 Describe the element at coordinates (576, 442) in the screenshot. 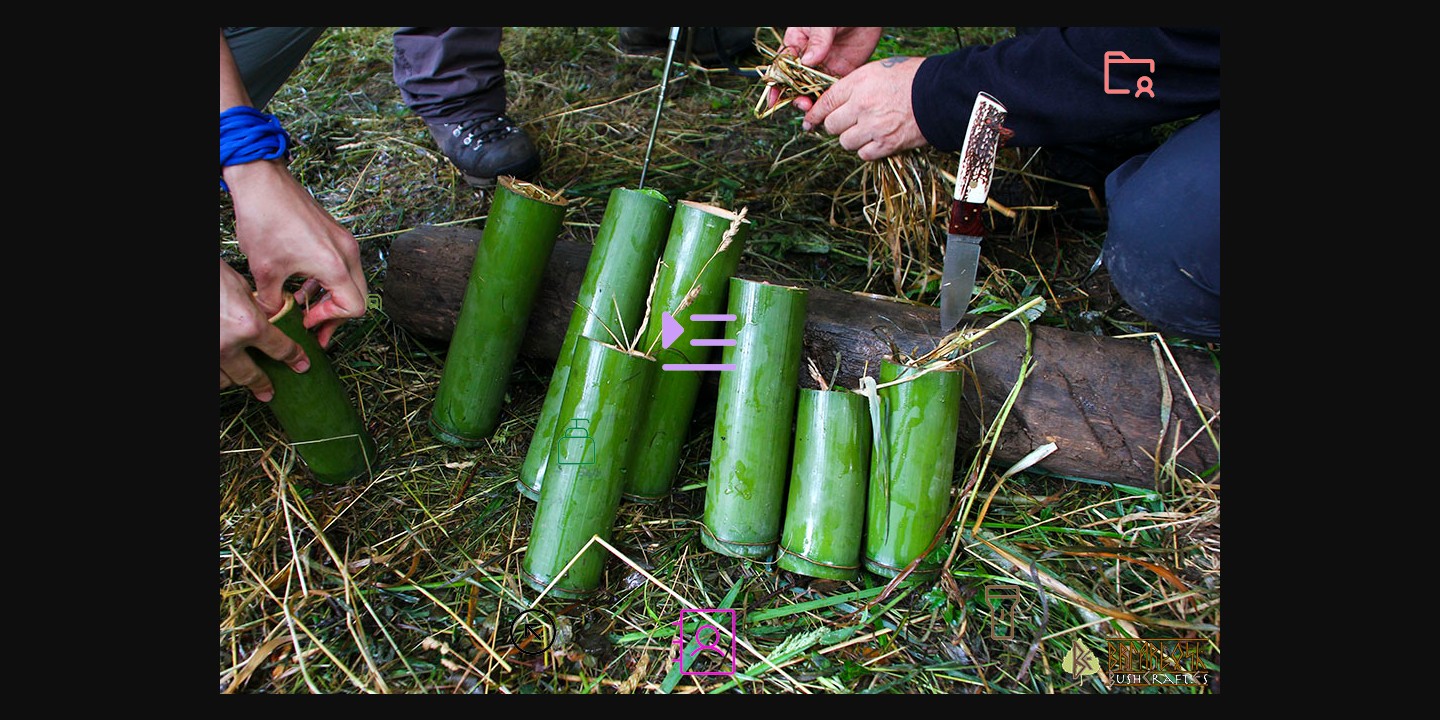

I see `access hand washing or hygiene instructions` at that location.